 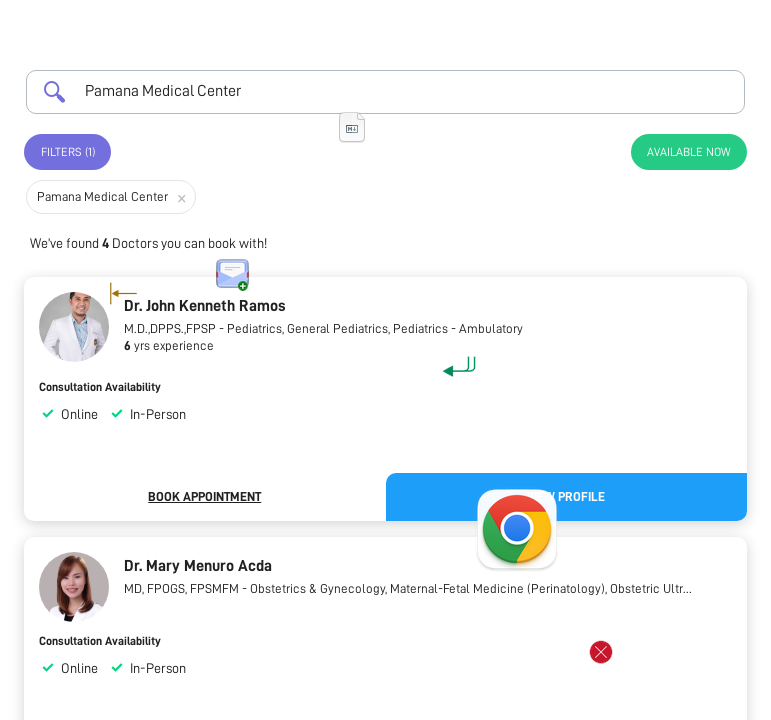 What do you see at coordinates (601, 652) in the screenshot?
I see `indicates a file or content that cannot be read or accessed` at bounding box center [601, 652].